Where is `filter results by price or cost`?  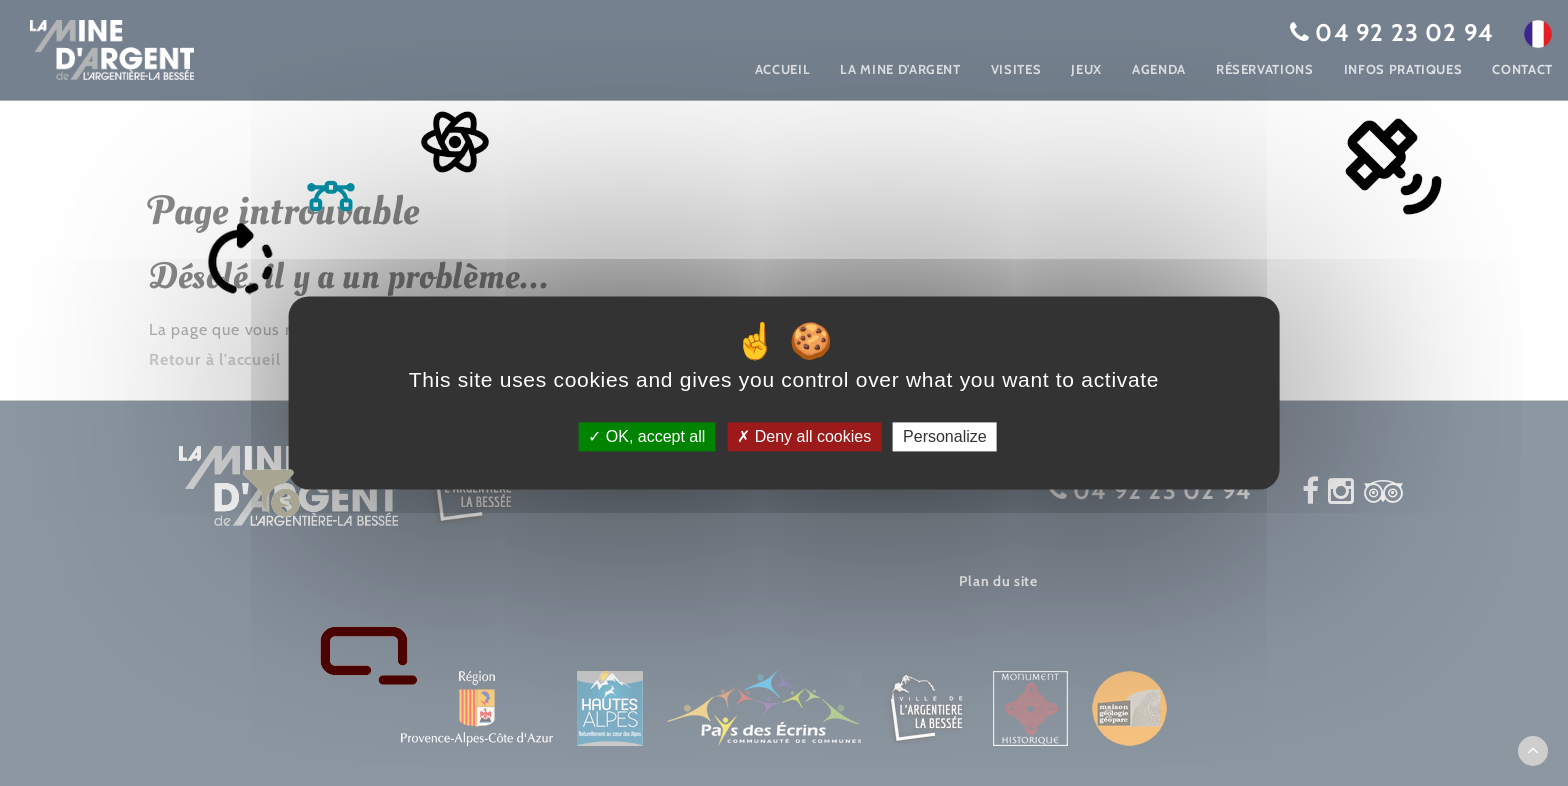 filter results by price or cost is located at coordinates (271, 488).